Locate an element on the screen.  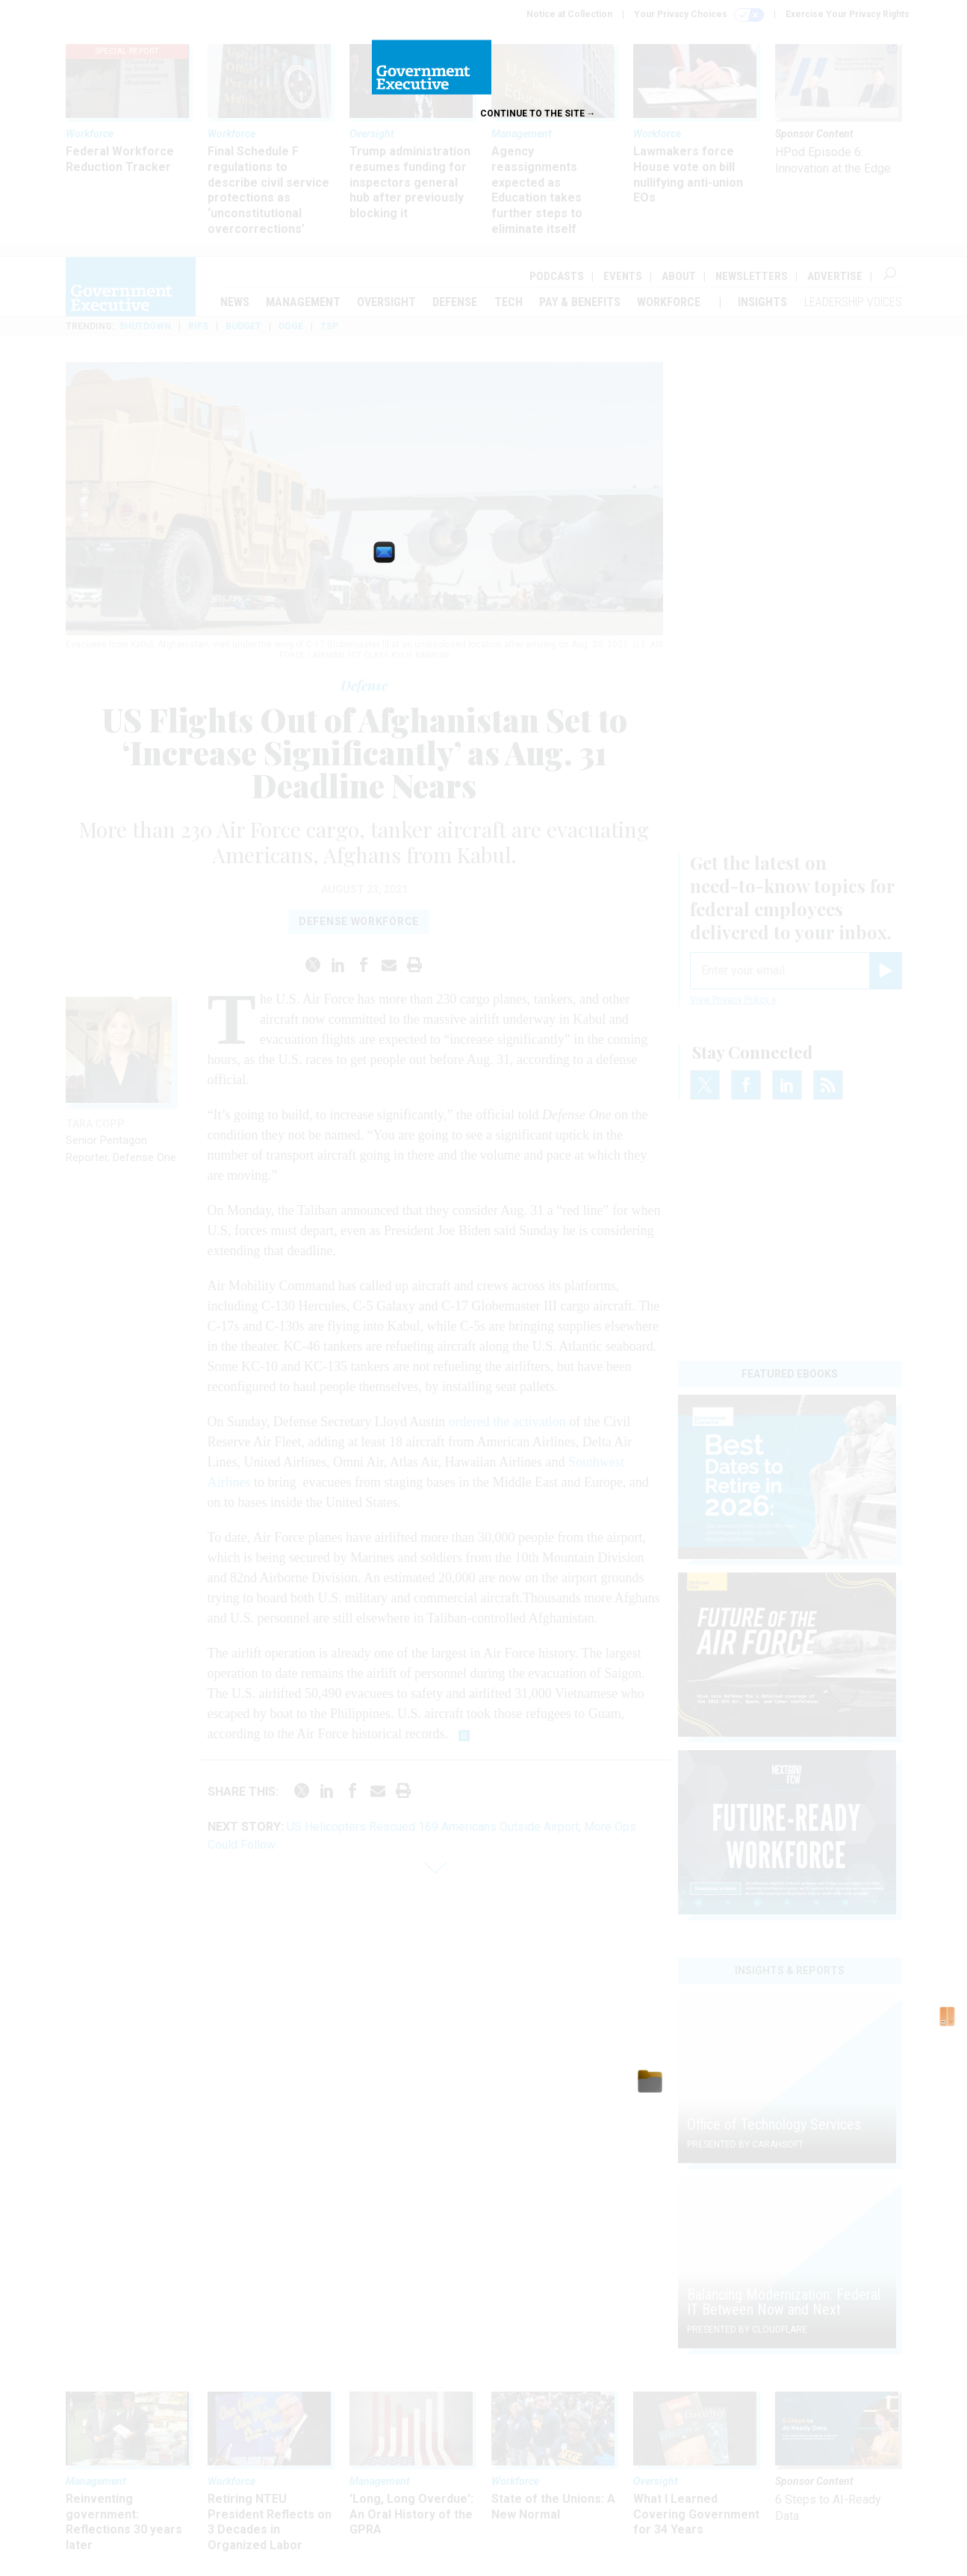
an open folder containing files is located at coordinates (650, 2081).